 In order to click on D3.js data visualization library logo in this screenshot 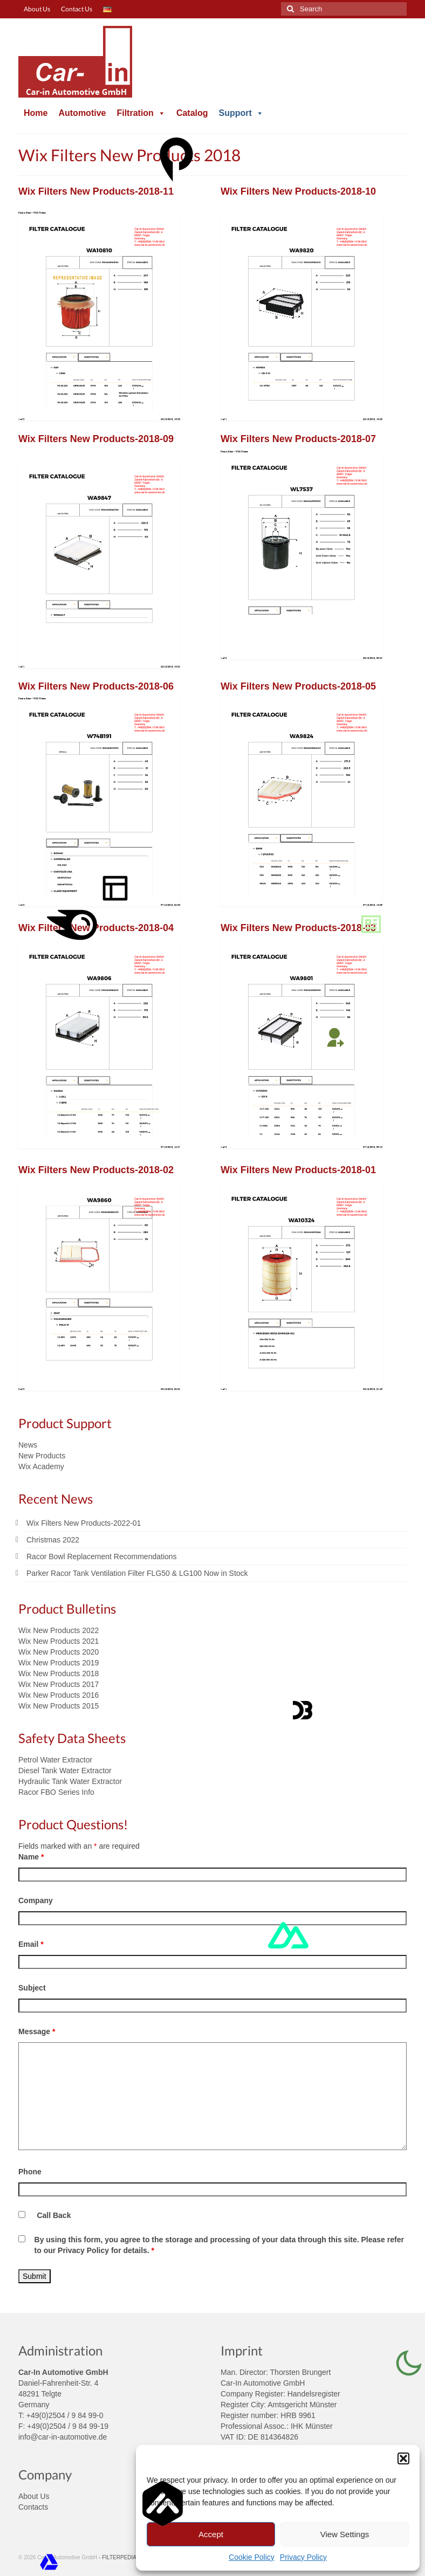, I will do `click(303, 1710)`.